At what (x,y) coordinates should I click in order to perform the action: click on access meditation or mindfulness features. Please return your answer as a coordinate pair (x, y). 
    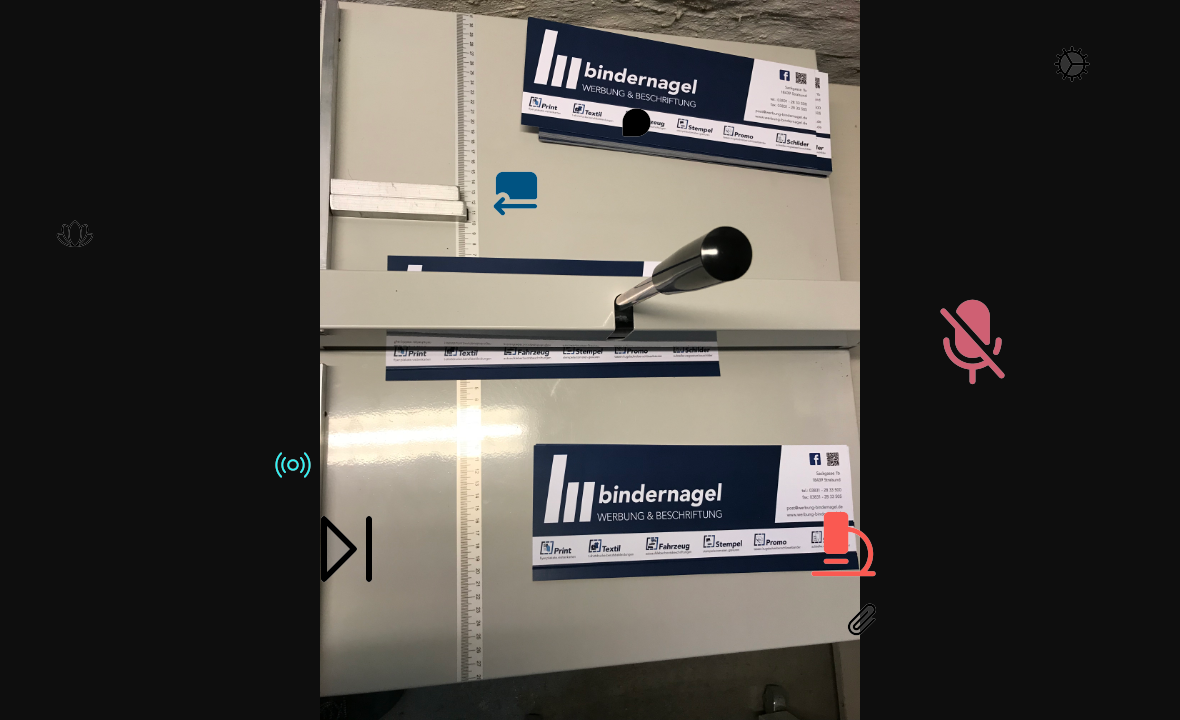
    Looking at the image, I should click on (75, 235).